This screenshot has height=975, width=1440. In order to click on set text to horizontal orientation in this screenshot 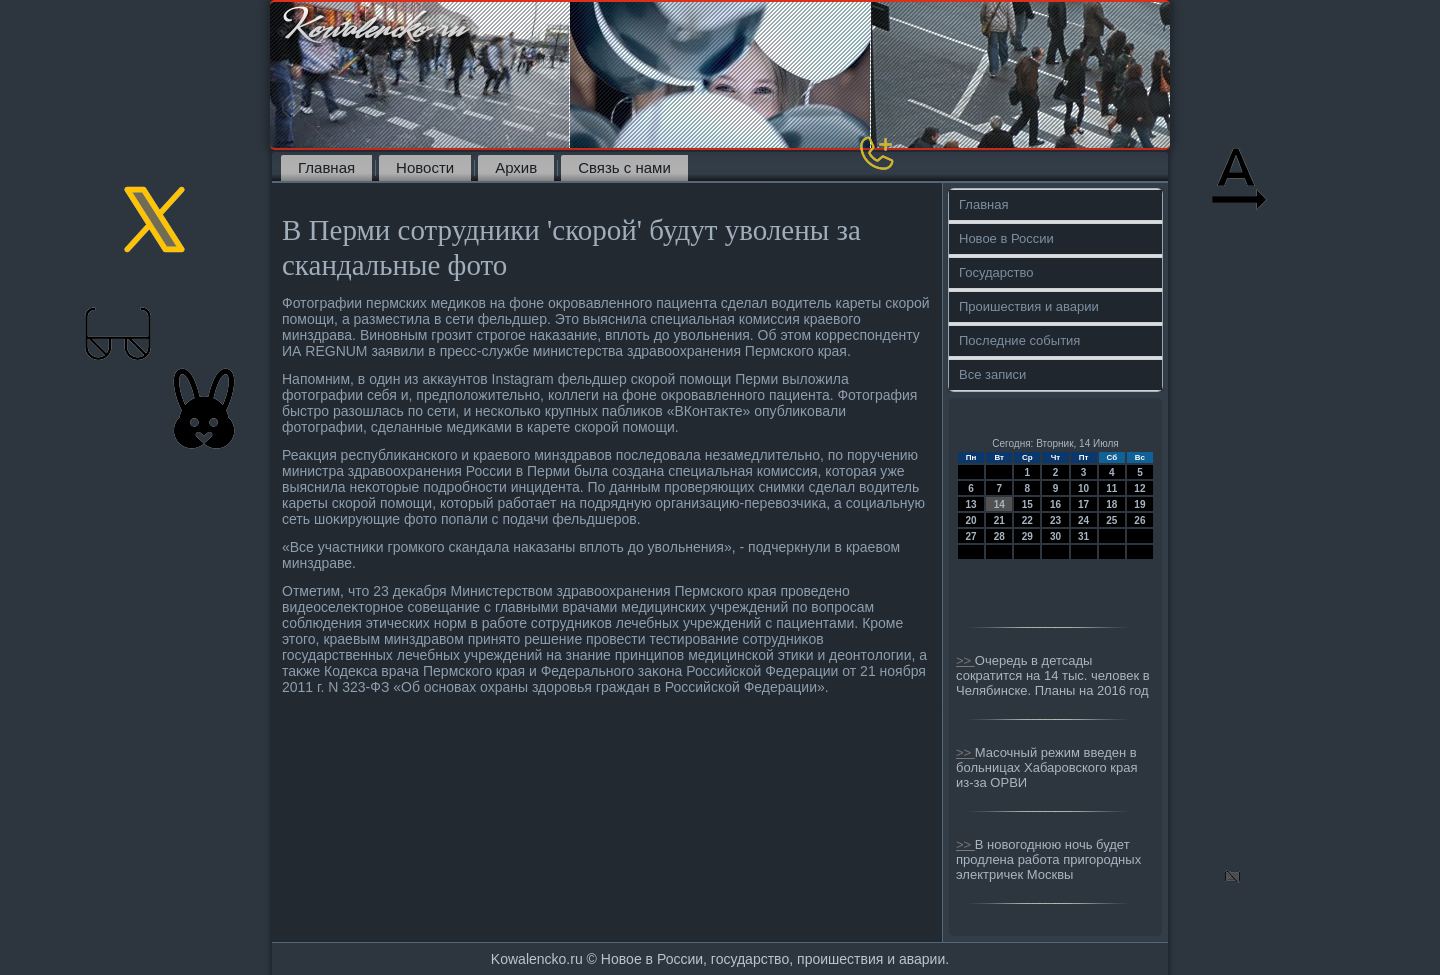, I will do `click(1236, 179)`.